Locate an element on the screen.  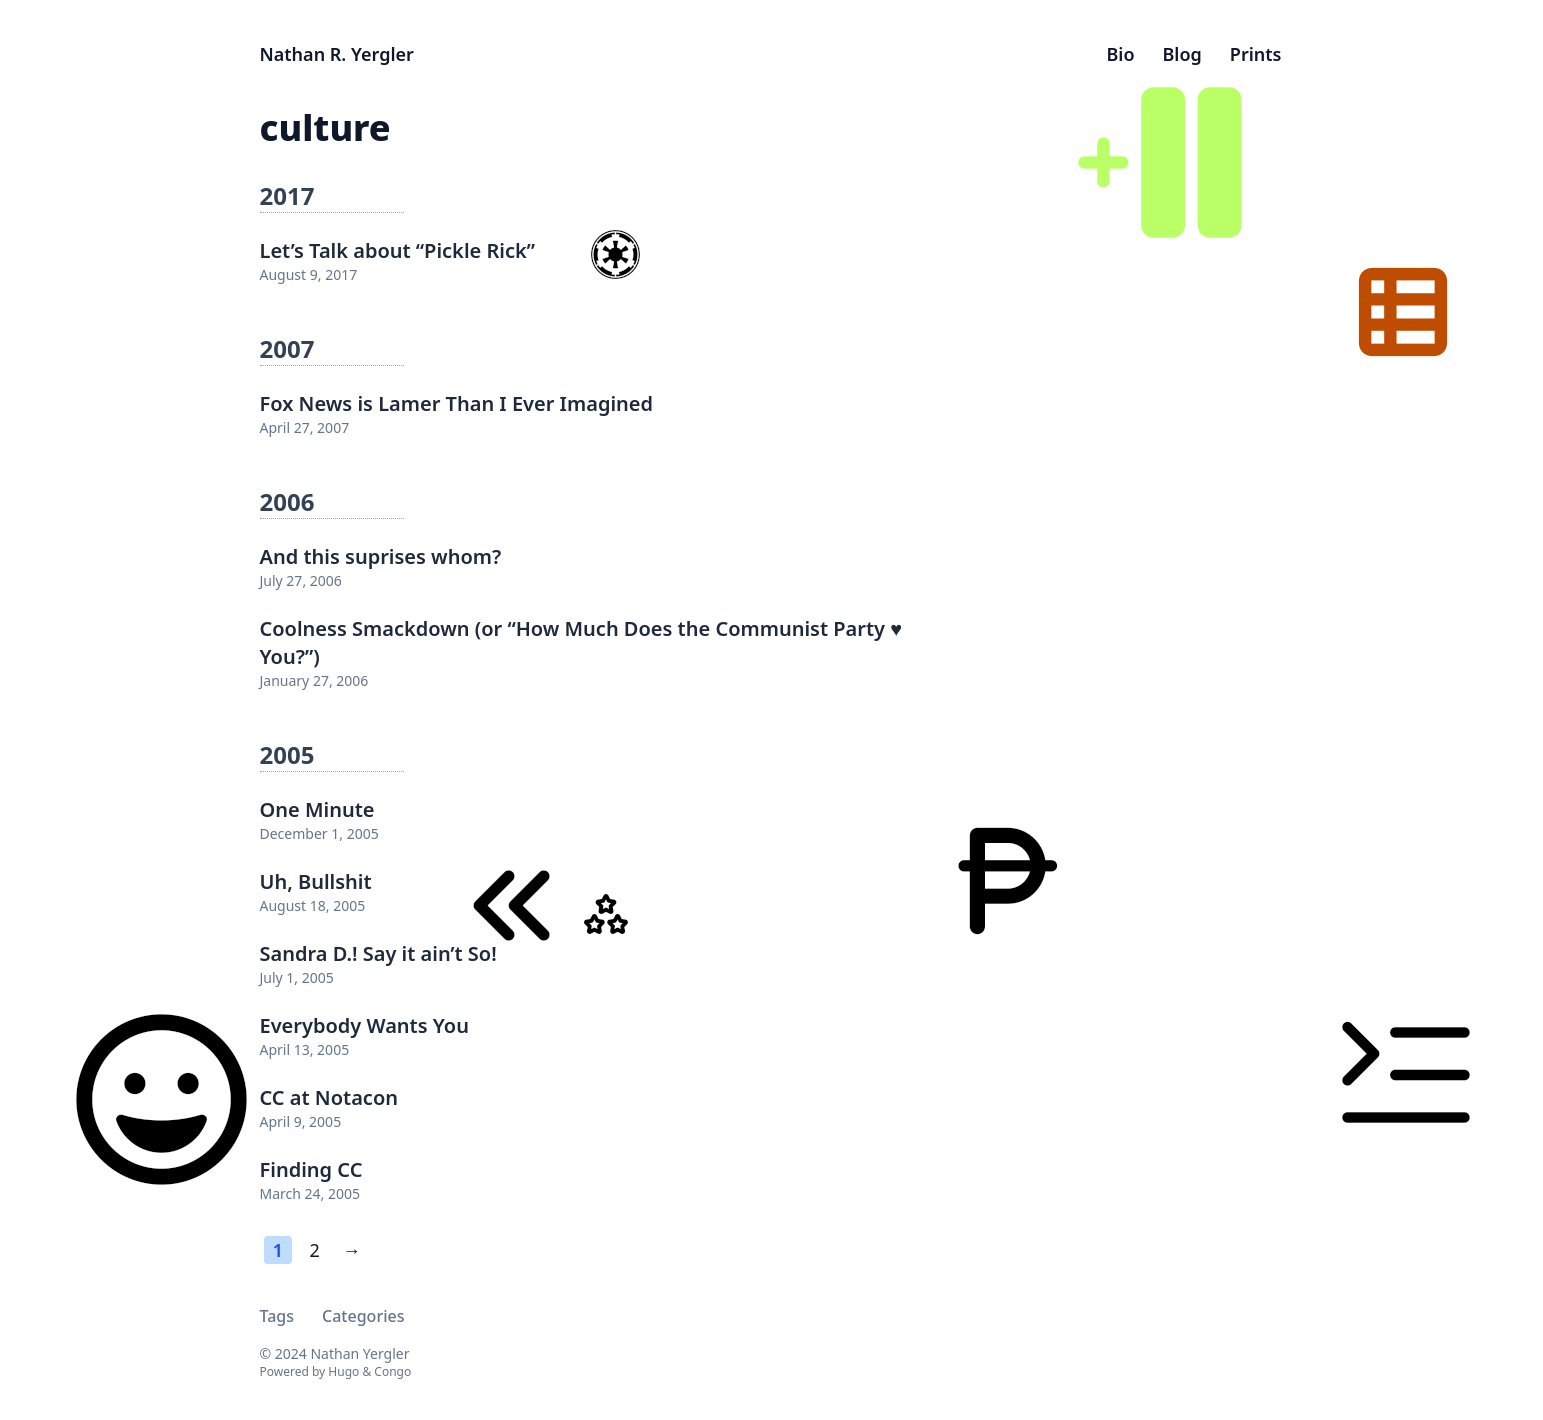
increase text indentation is located at coordinates (1406, 1075).